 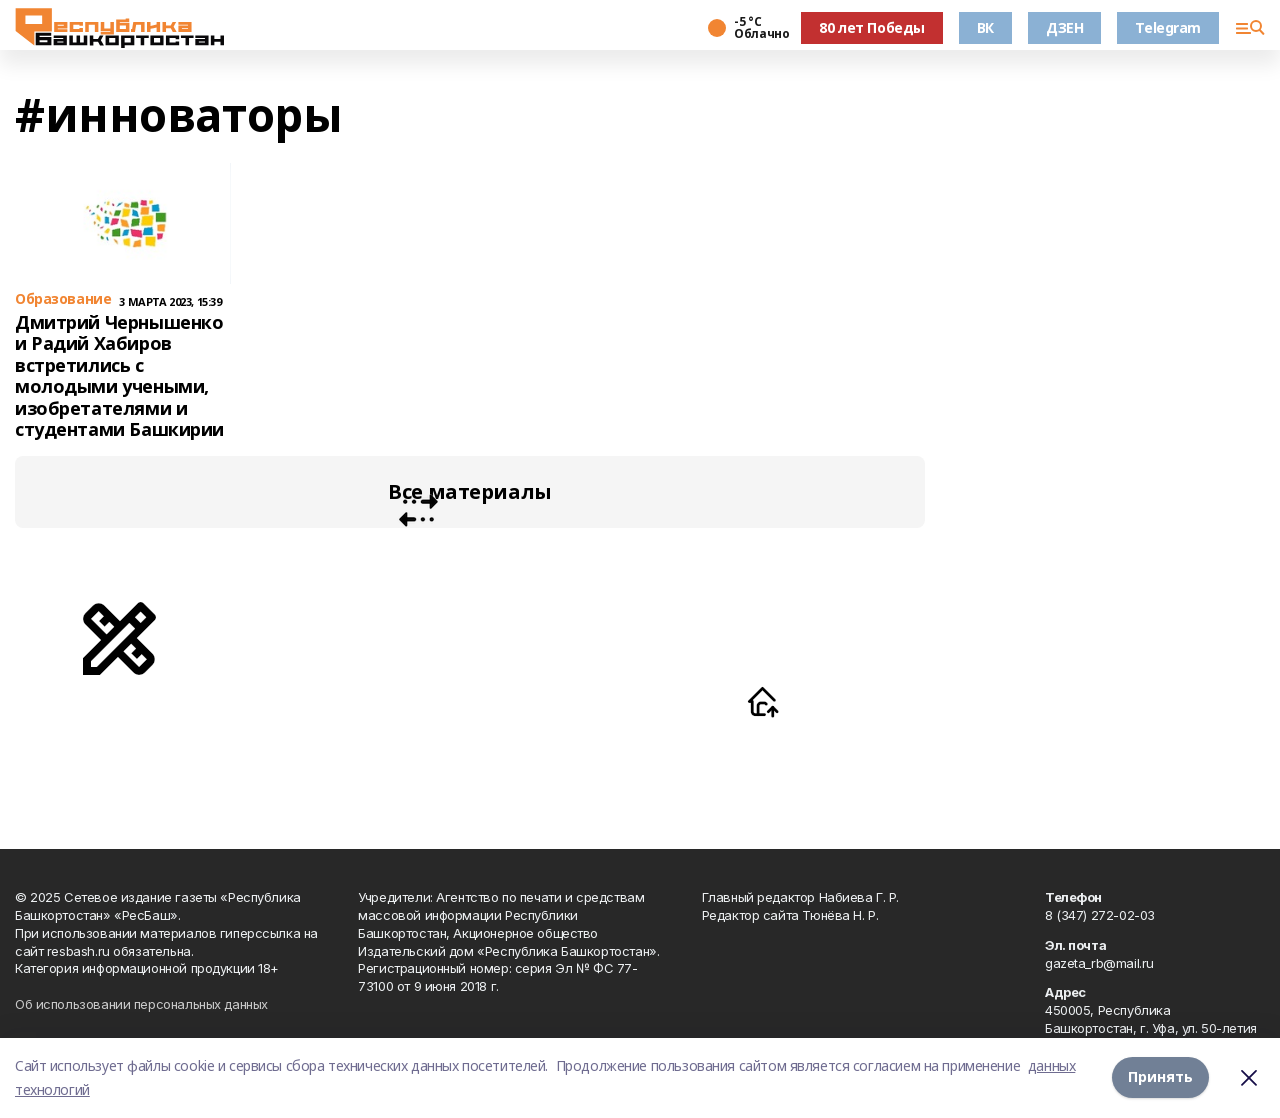 I want to click on navigate up to home directory, so click(x=762, y=701).